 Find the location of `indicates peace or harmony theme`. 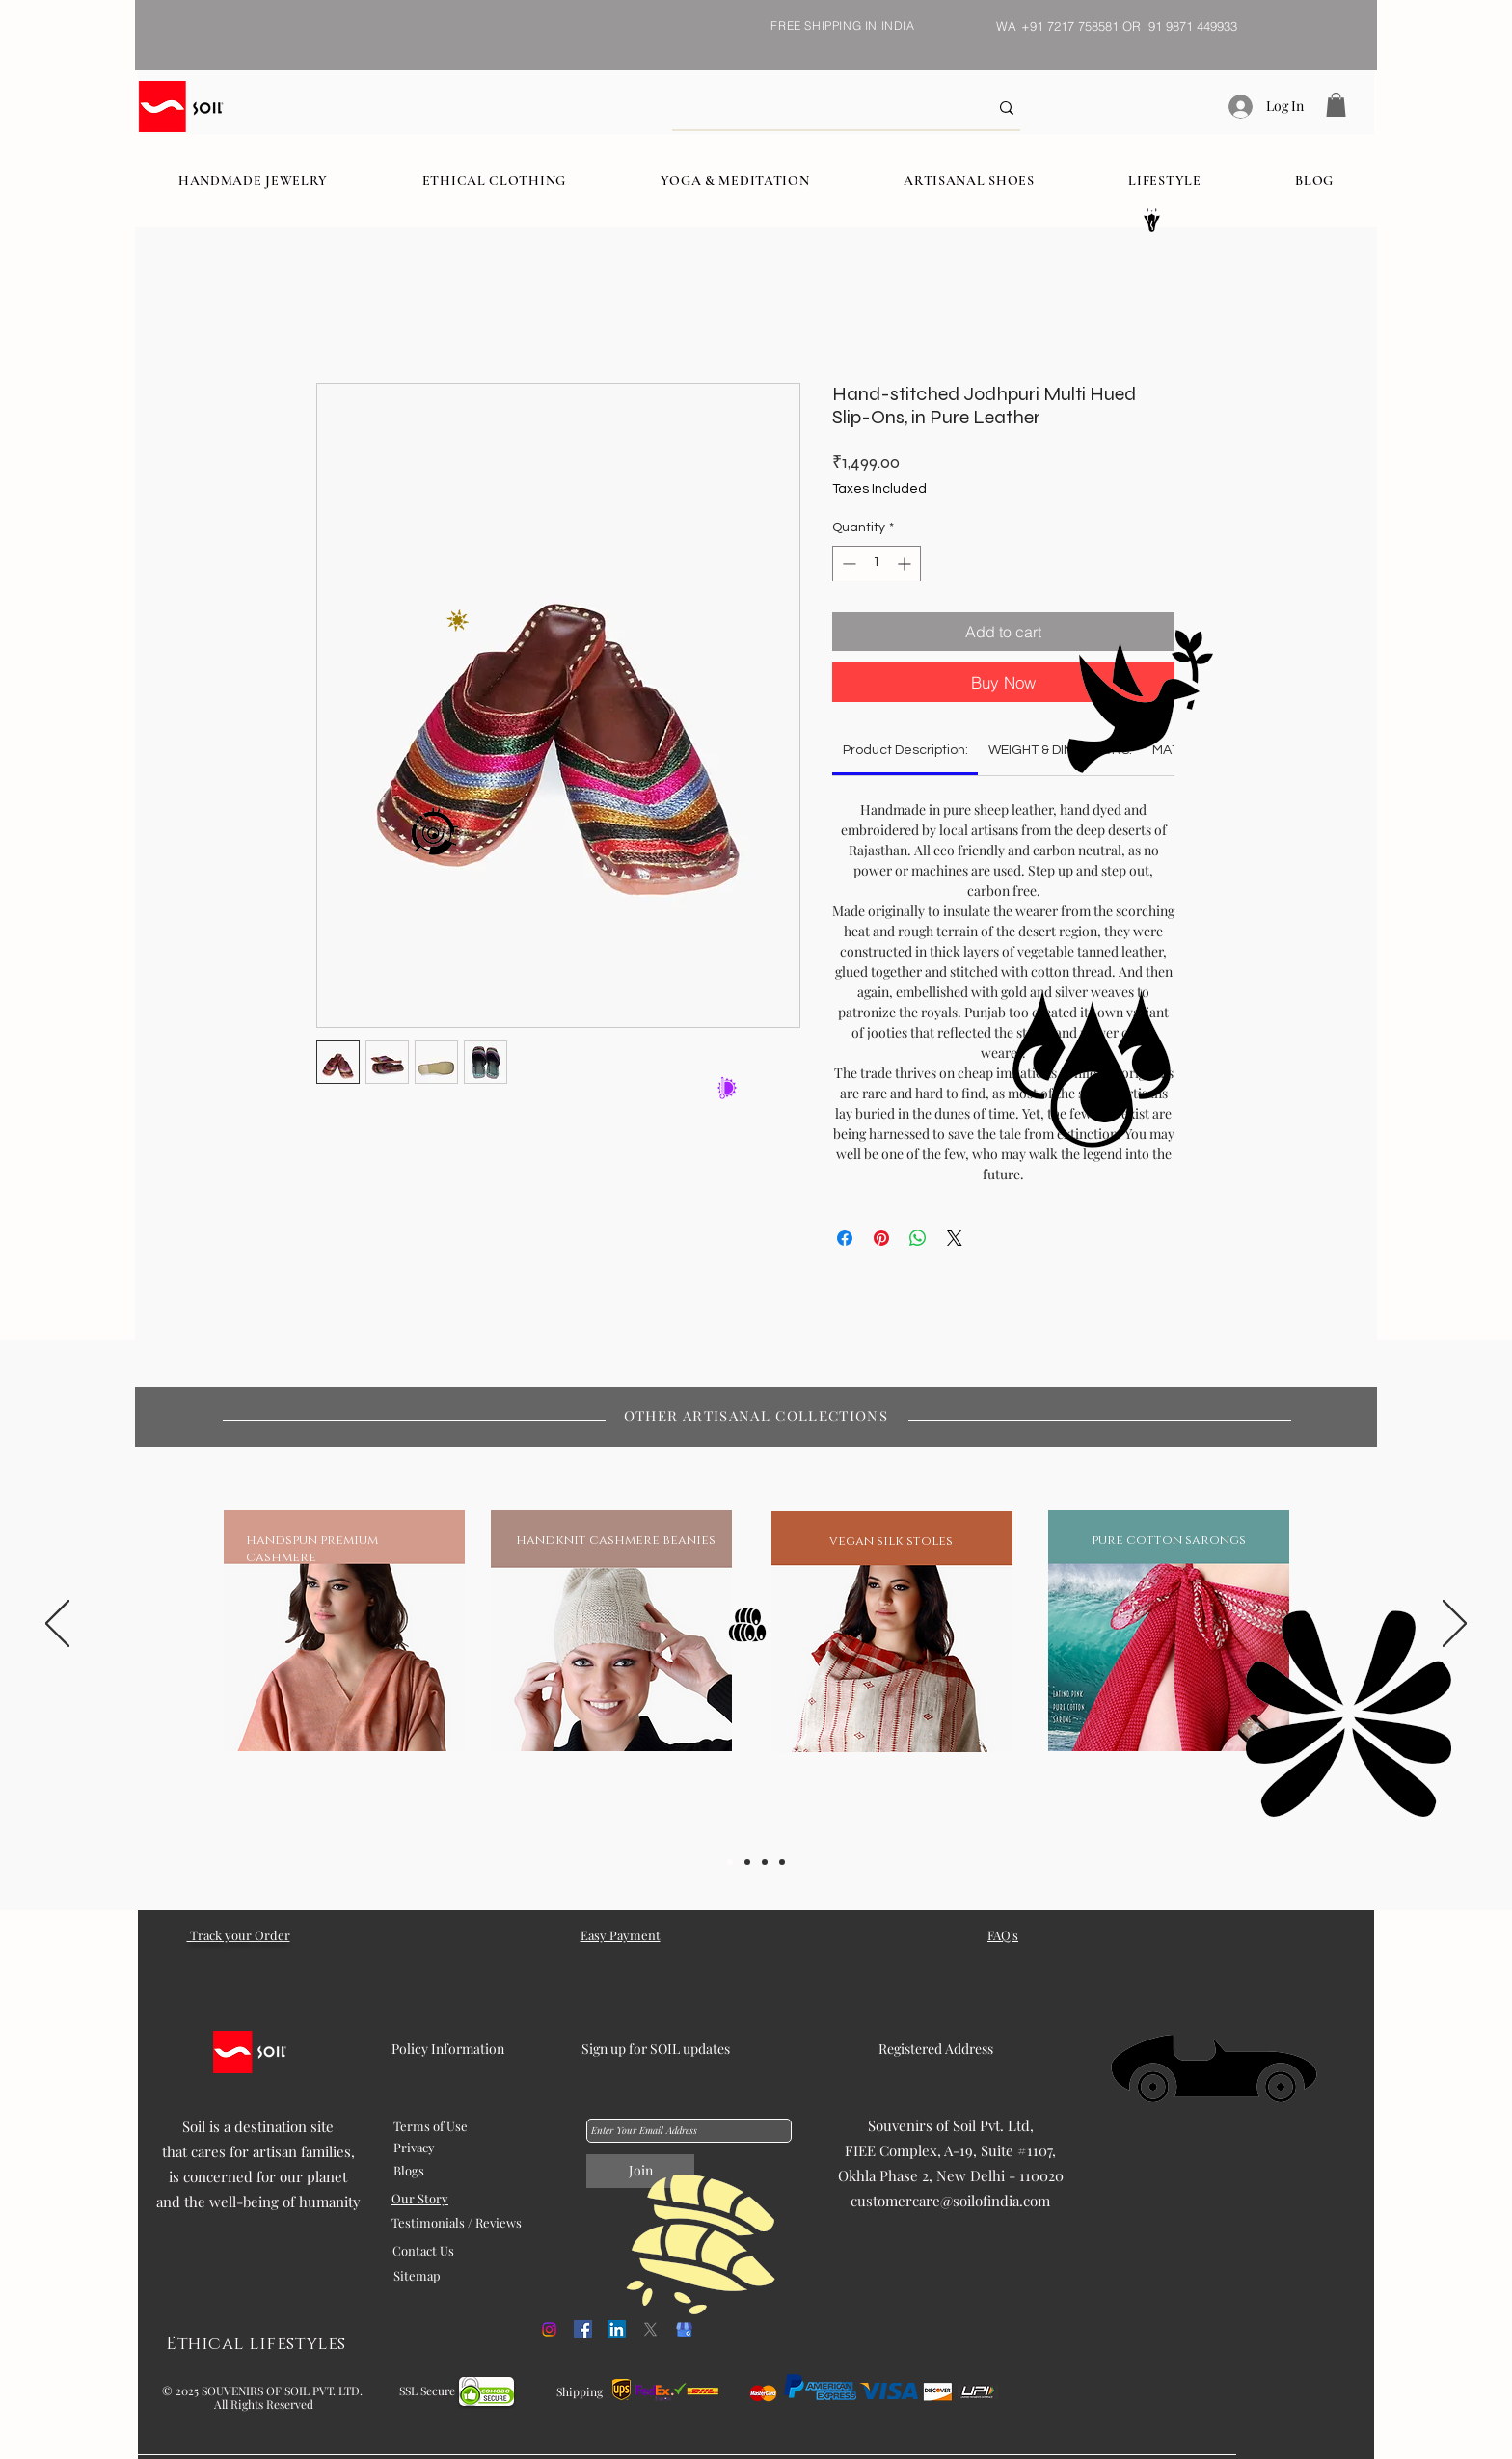

indicates peace or harmony theme is located at coordinates (1140, 701).